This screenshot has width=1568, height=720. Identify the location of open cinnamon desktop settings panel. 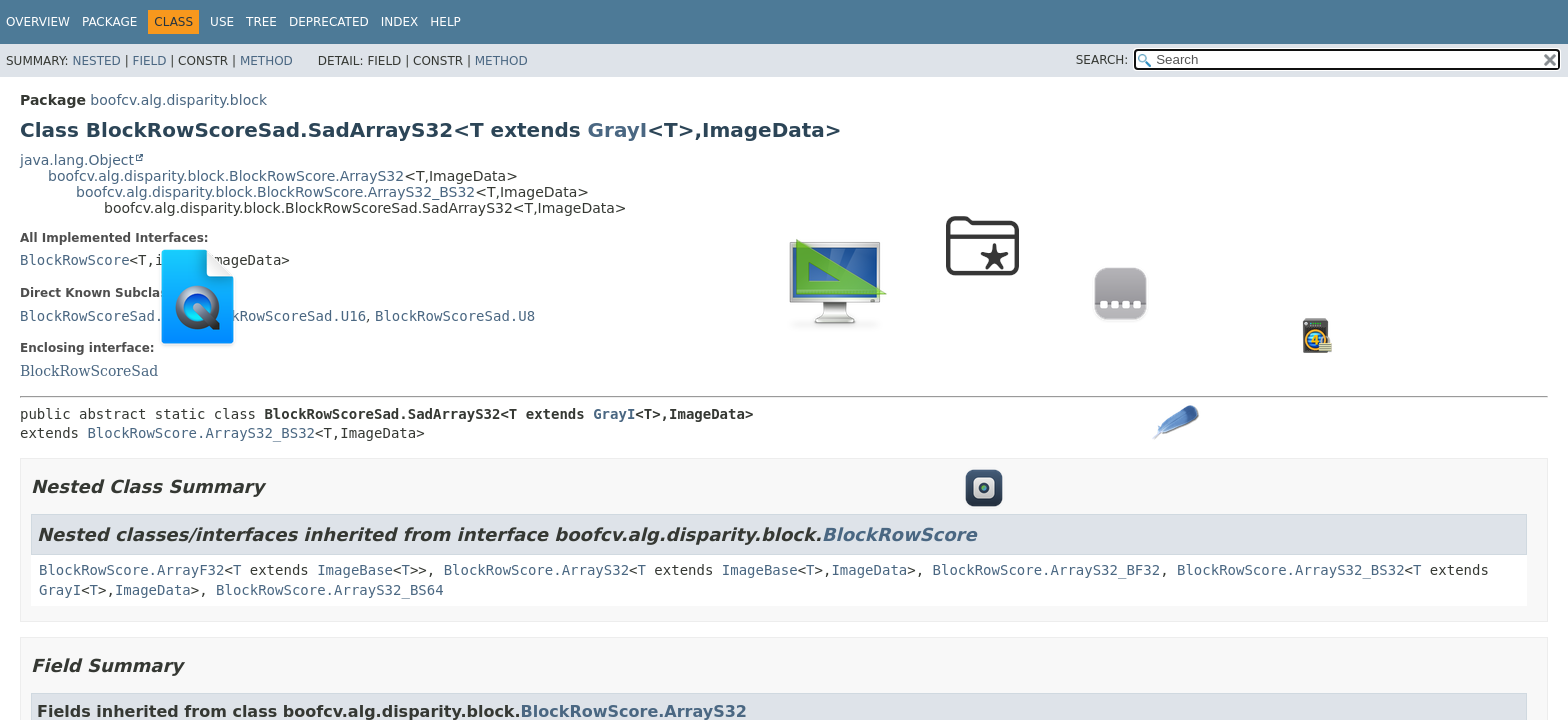
(1120, 294).